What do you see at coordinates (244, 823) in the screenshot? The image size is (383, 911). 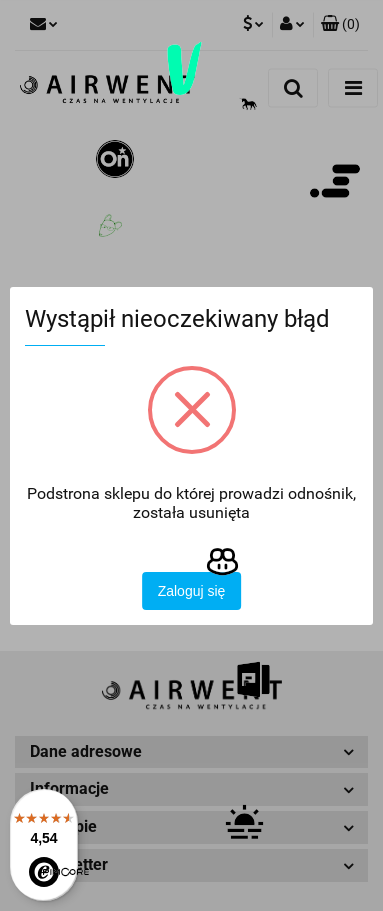 I see `indicates hazy weather conditions` at bounding box center [244, 823].